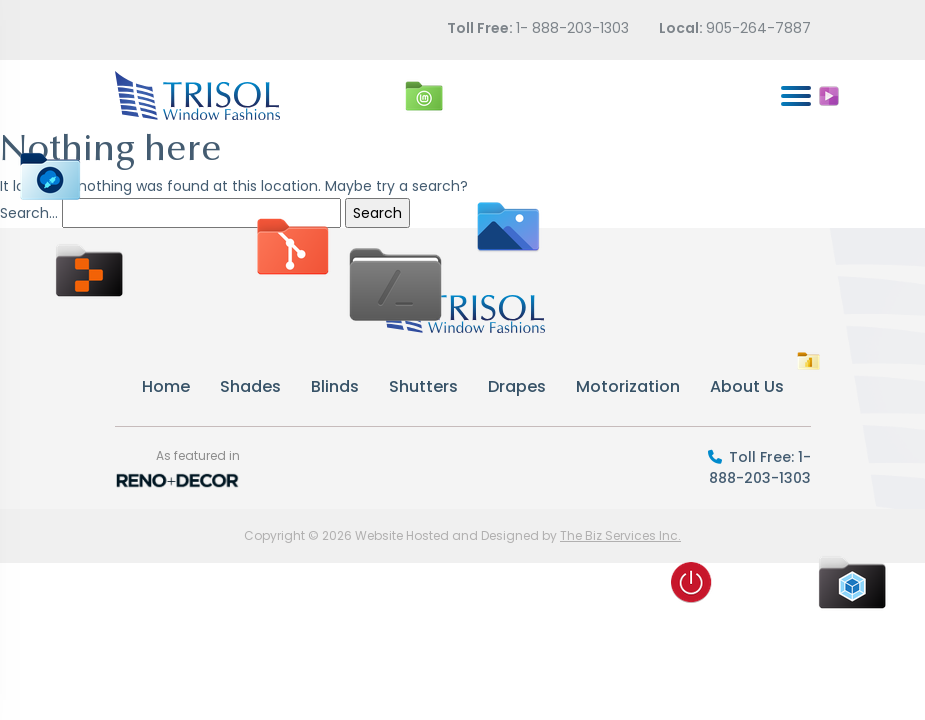 The height and width of the screenshot is (720, 925). Describe the element at coordinates (852, 584) in the screenshot. I see `open webpack project folder` at that location.